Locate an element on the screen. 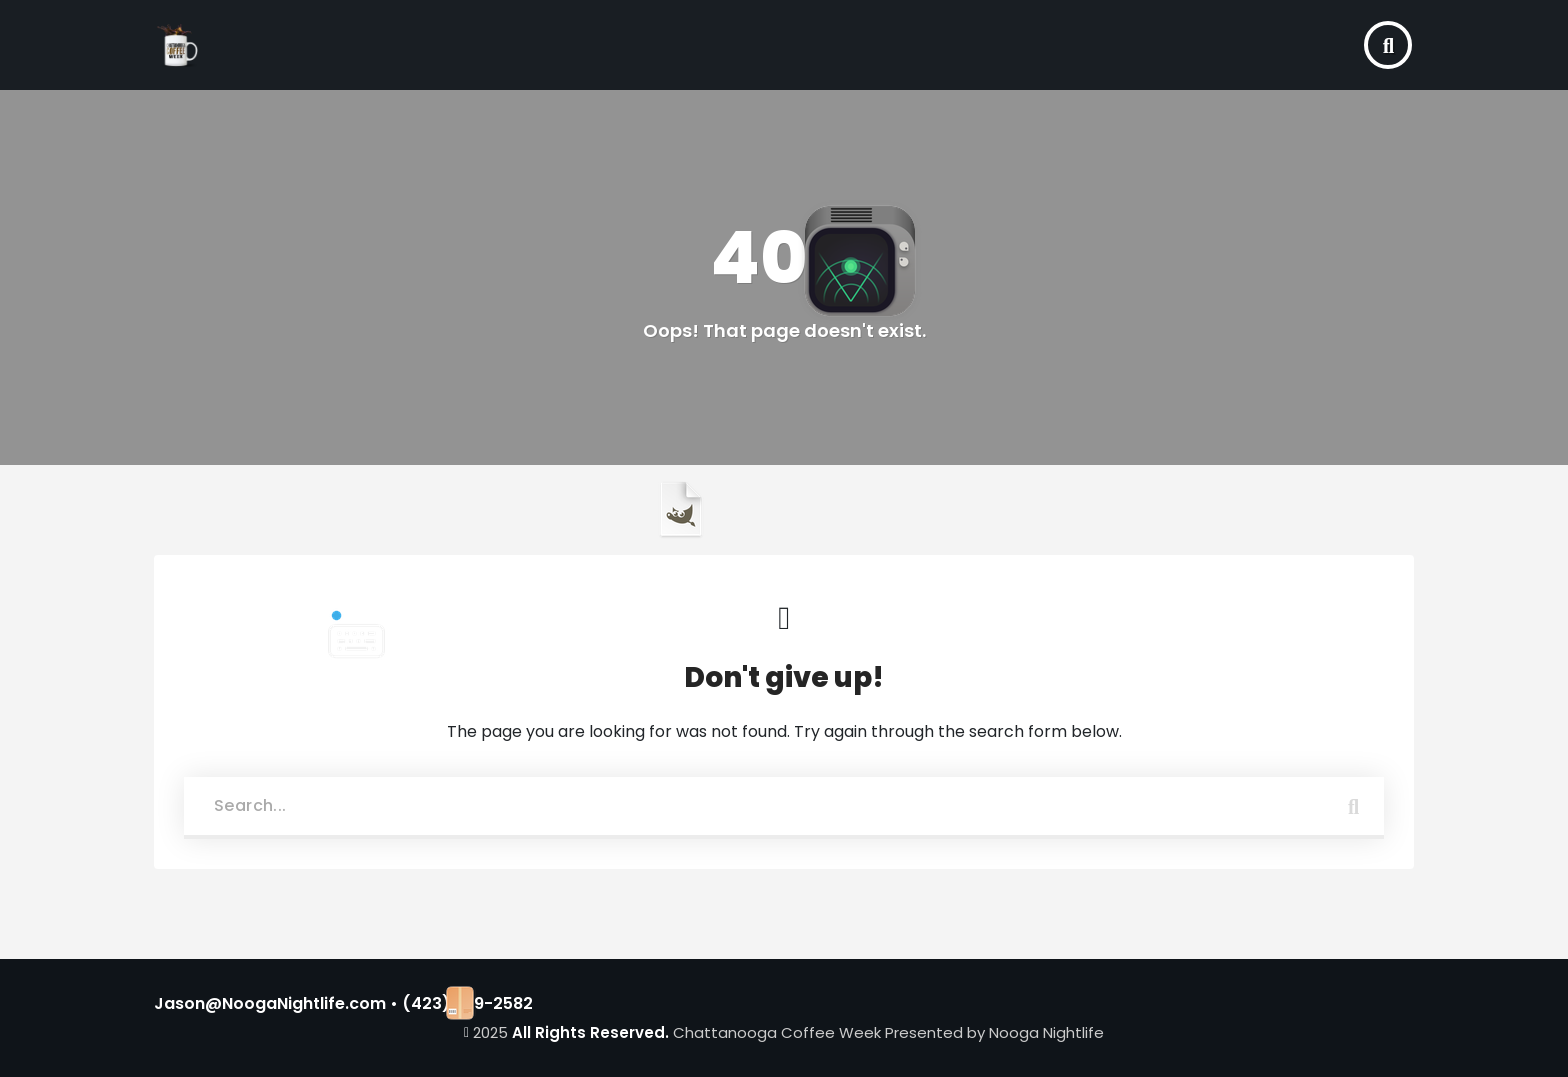 The width and height of the screenshot is (1568, 1077). open a compressed GIMP project file is located at coordinates (681, 510).